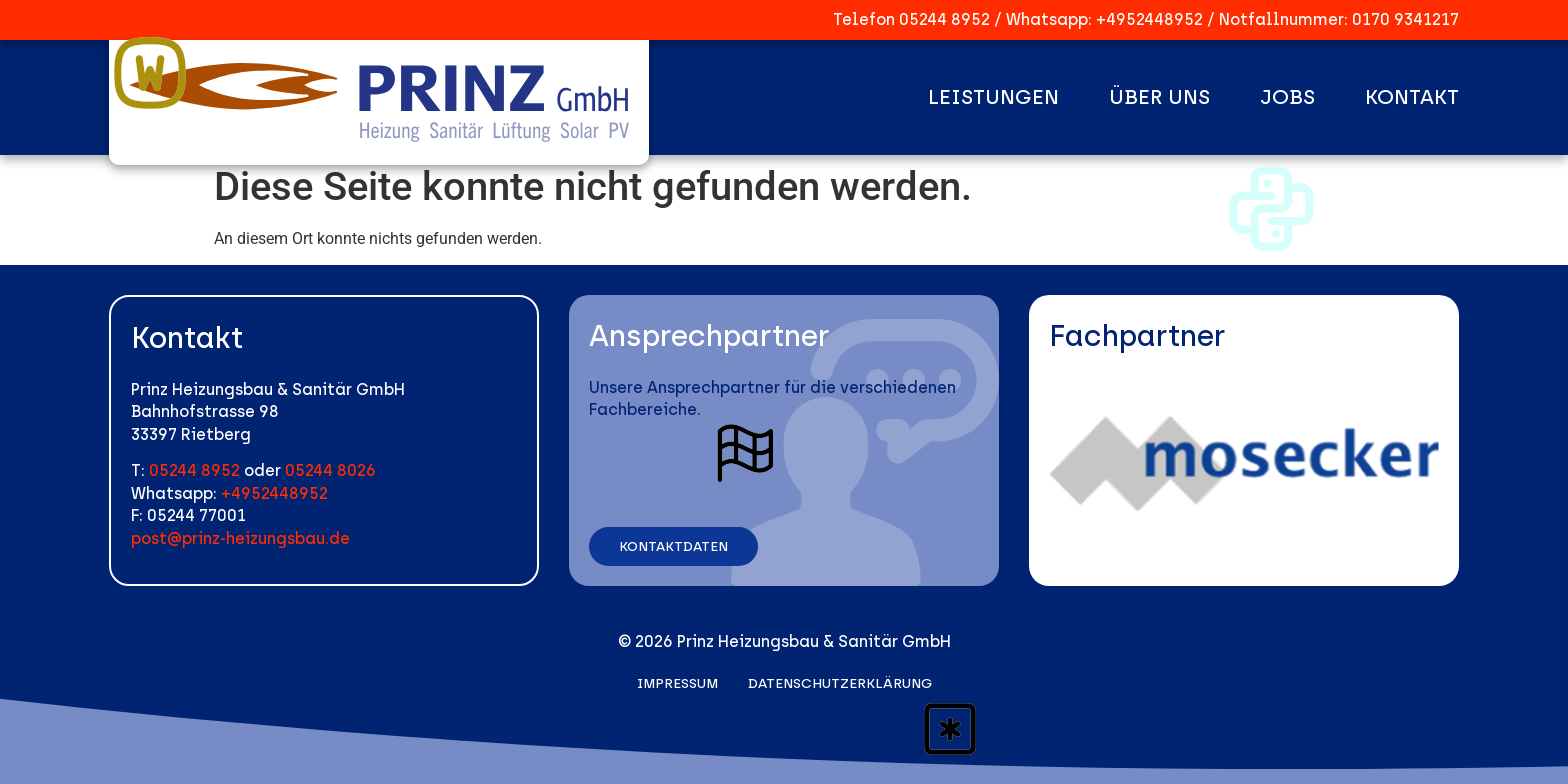 Image resolution: width=1568 pixels, height=784 pixels. I want to click on enter a password or passcode field, so click(950, 729).